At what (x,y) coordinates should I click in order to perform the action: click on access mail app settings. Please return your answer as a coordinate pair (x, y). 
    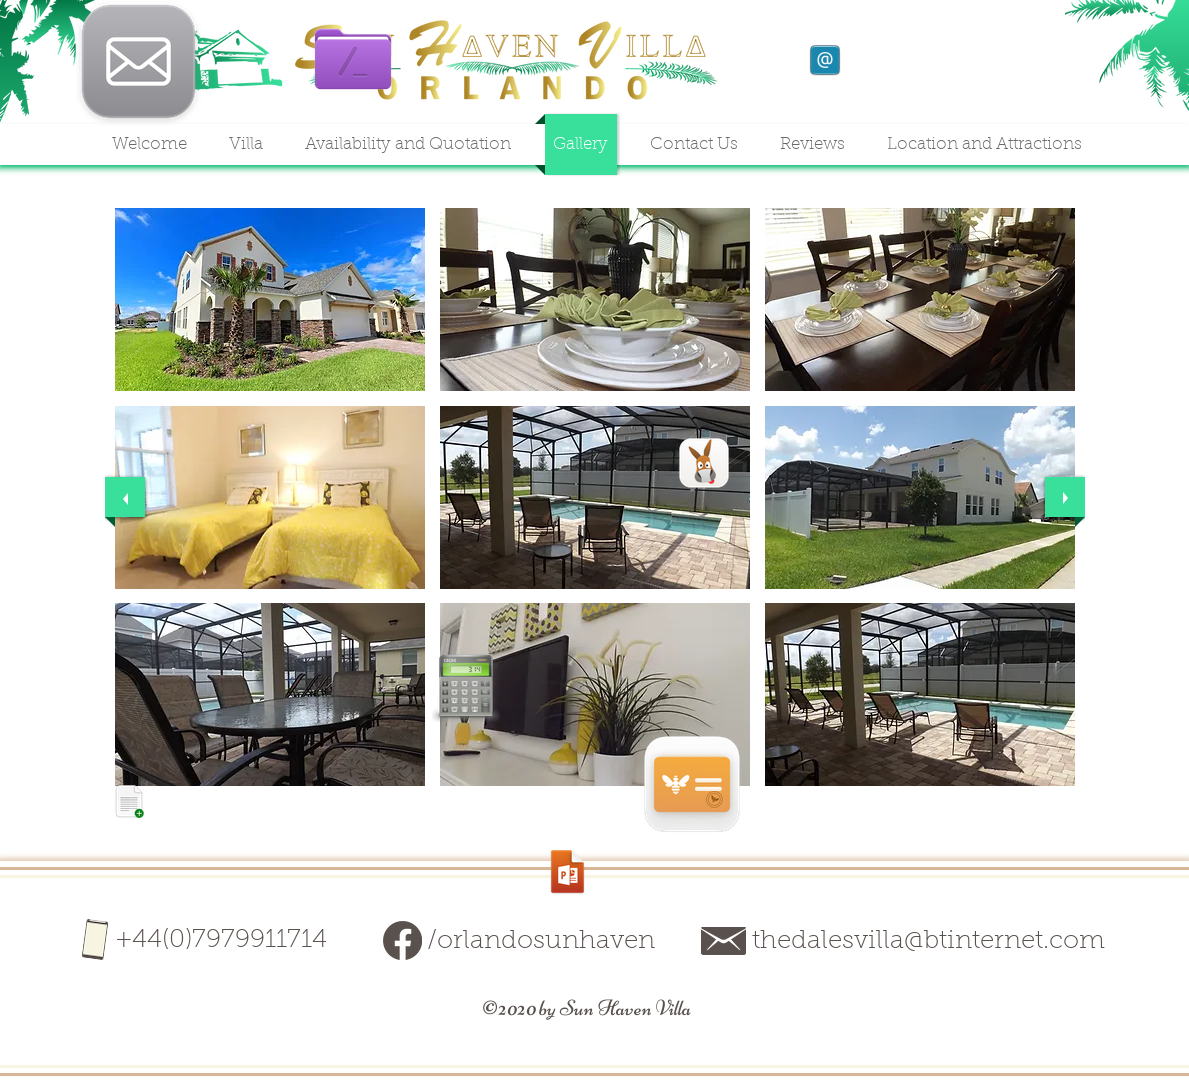
    Looking at the image, I should click on (138, 63).